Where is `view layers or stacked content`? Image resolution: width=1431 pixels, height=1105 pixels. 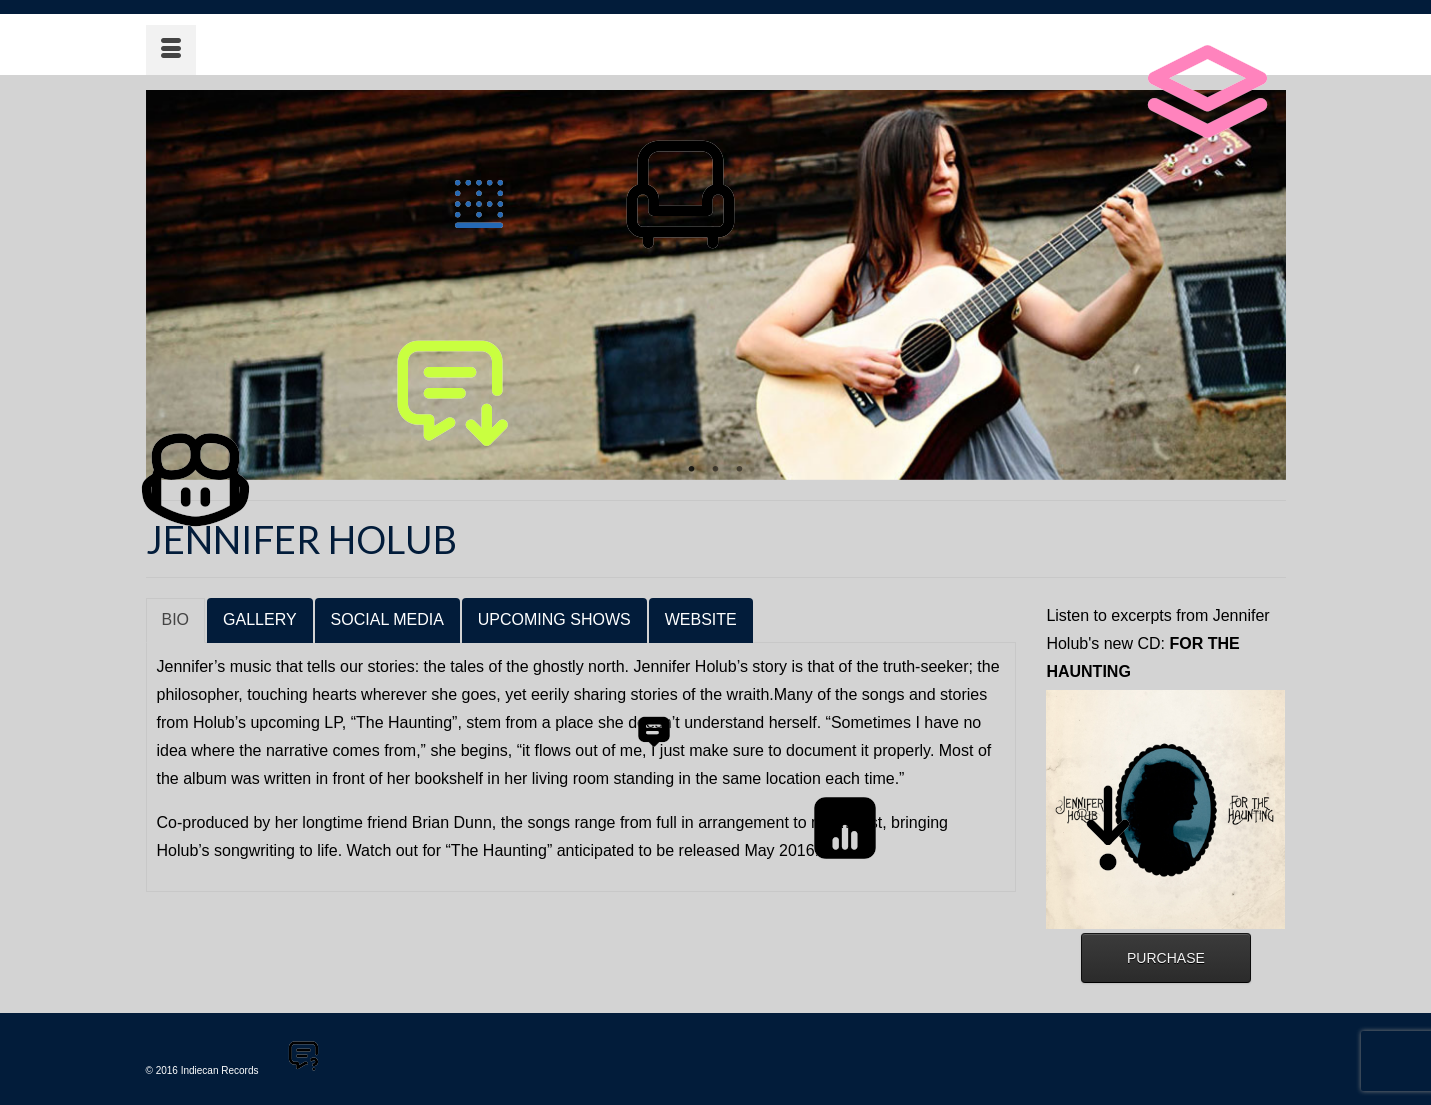
view layers or stacked content is located at coordinates (1207, 91).